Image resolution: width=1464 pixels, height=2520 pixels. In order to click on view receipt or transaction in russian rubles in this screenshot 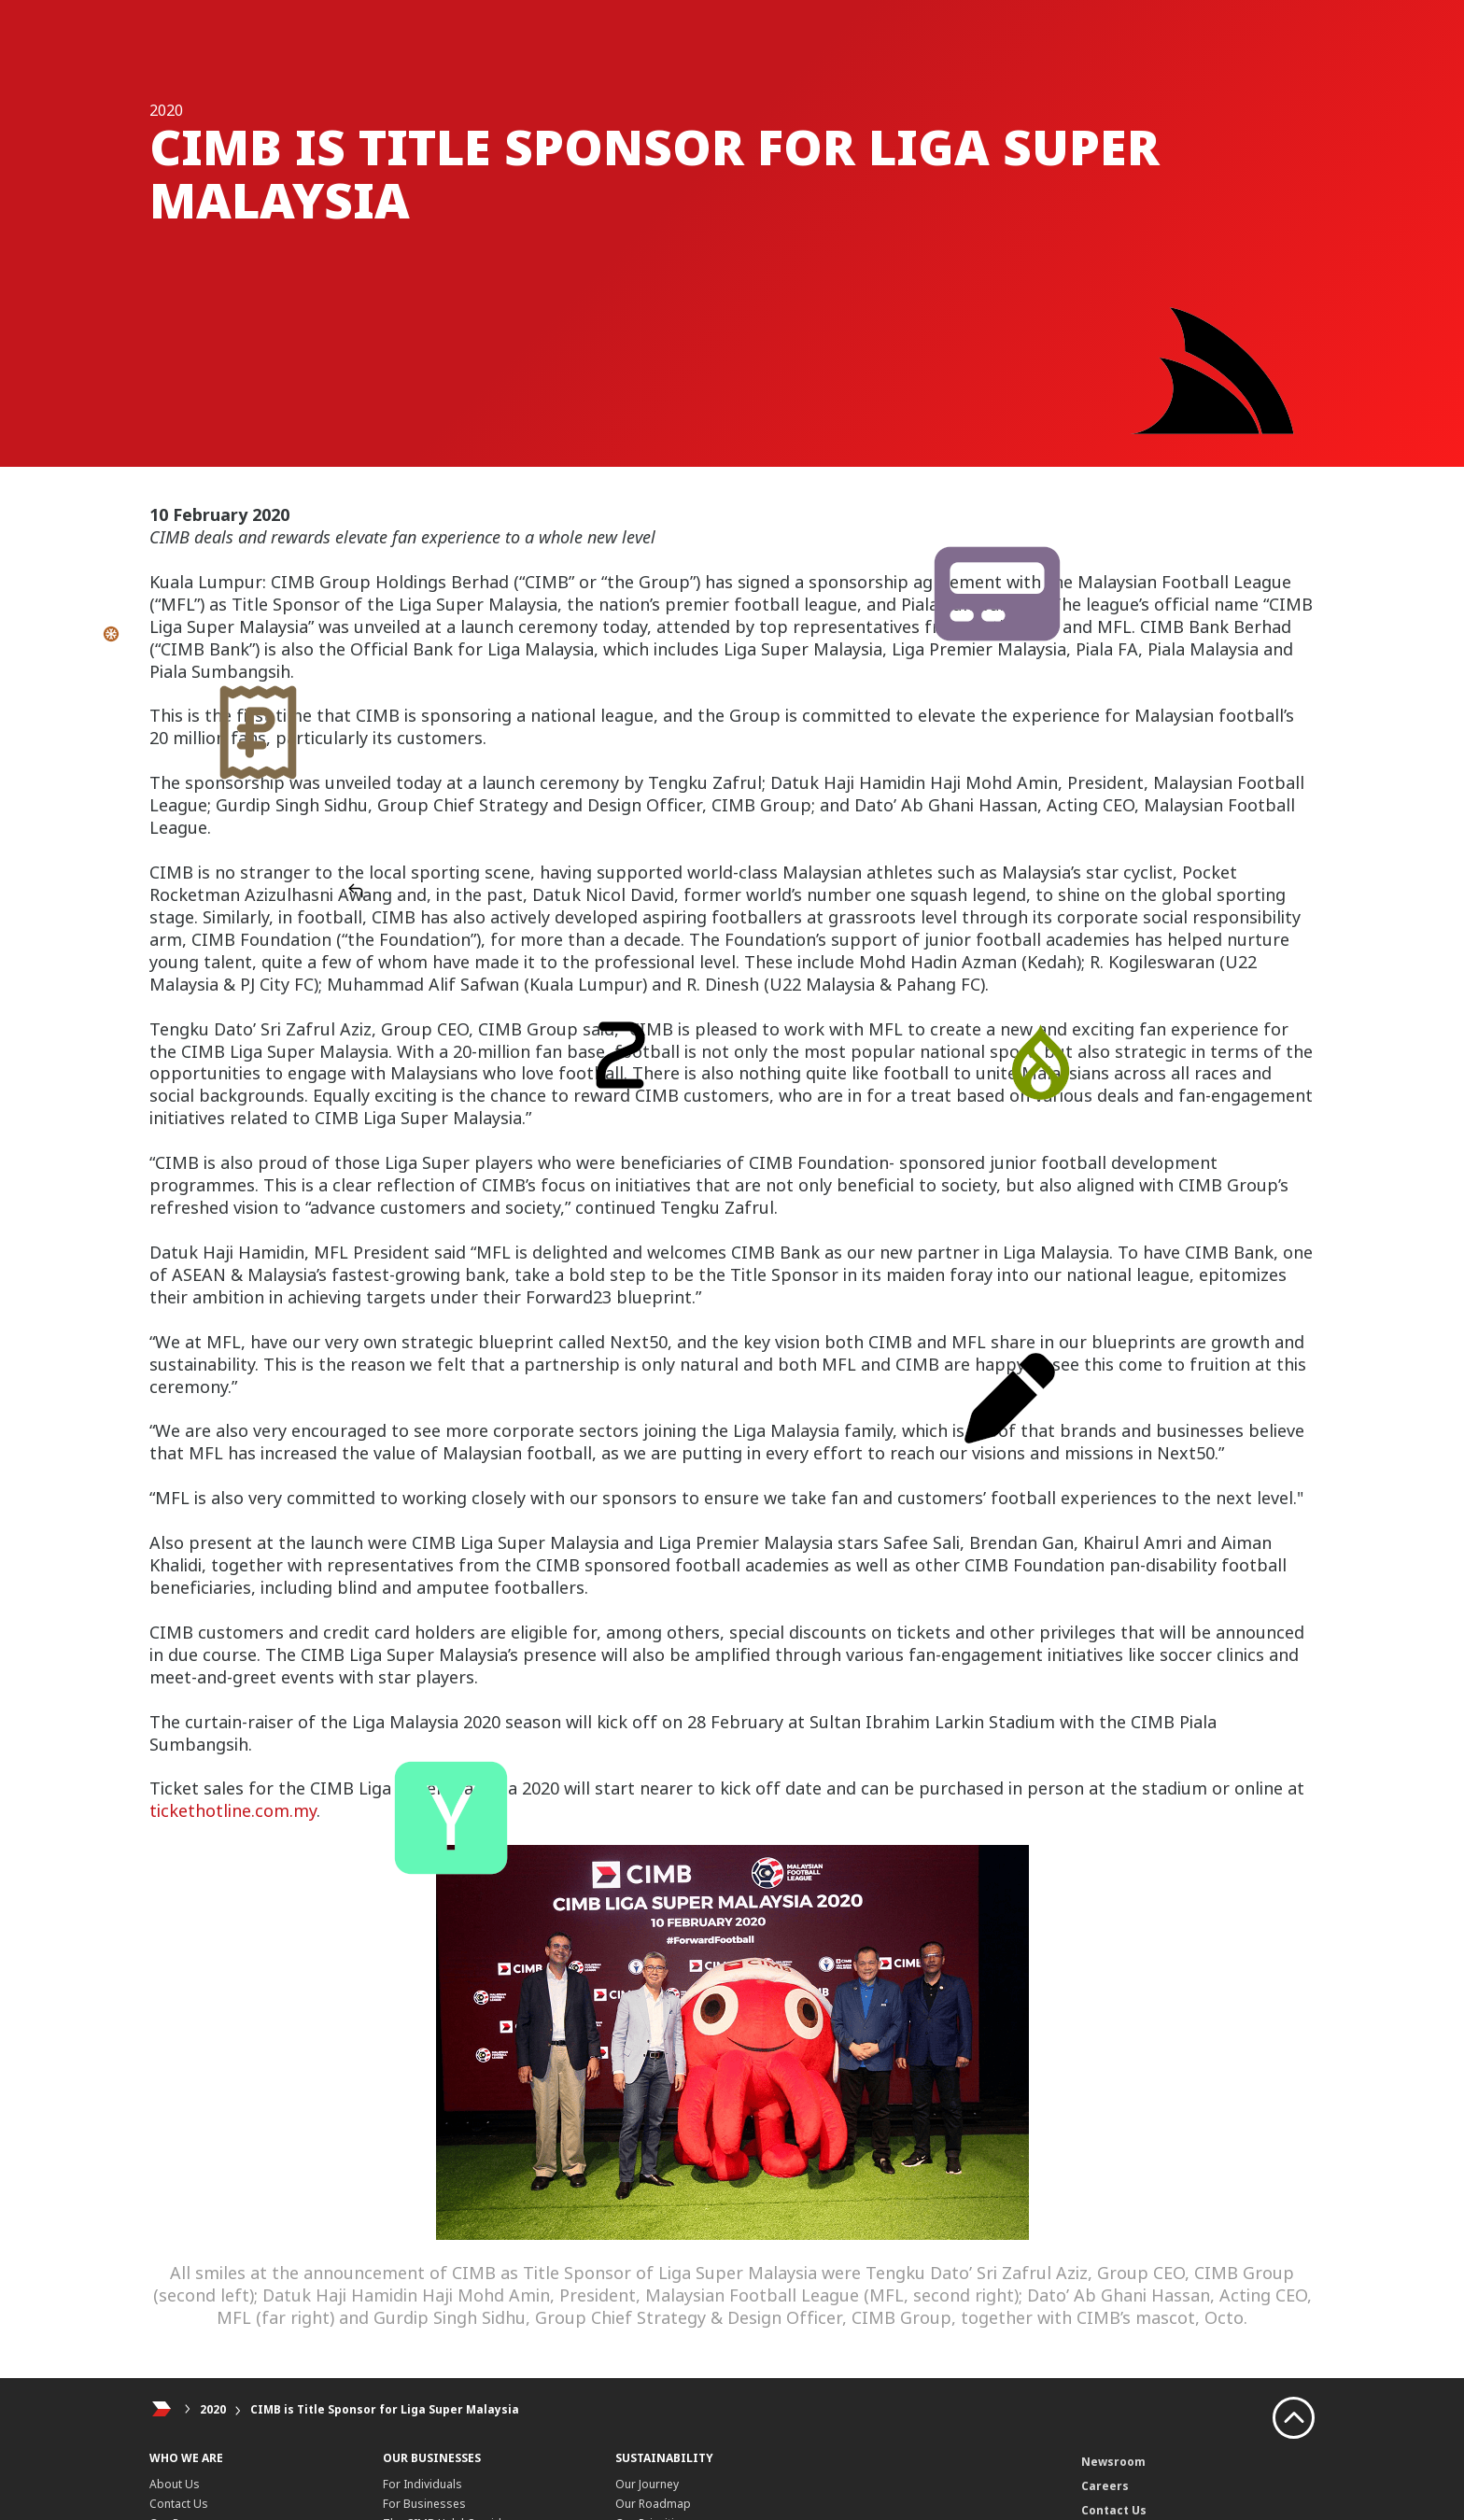, I will do `click(258, 732)`.